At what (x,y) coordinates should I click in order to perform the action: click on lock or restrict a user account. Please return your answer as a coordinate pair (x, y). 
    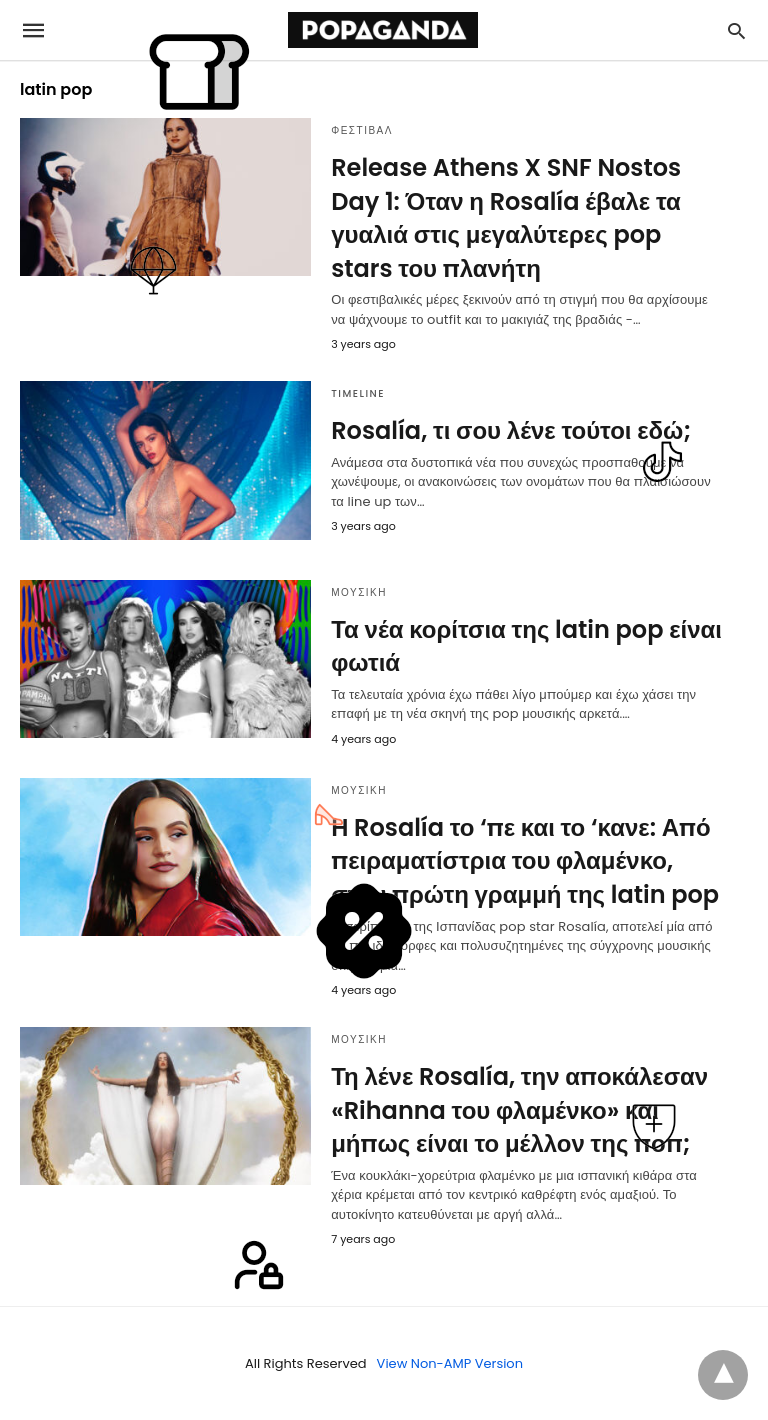
    Looking at the image, I should click on (259, 1265).